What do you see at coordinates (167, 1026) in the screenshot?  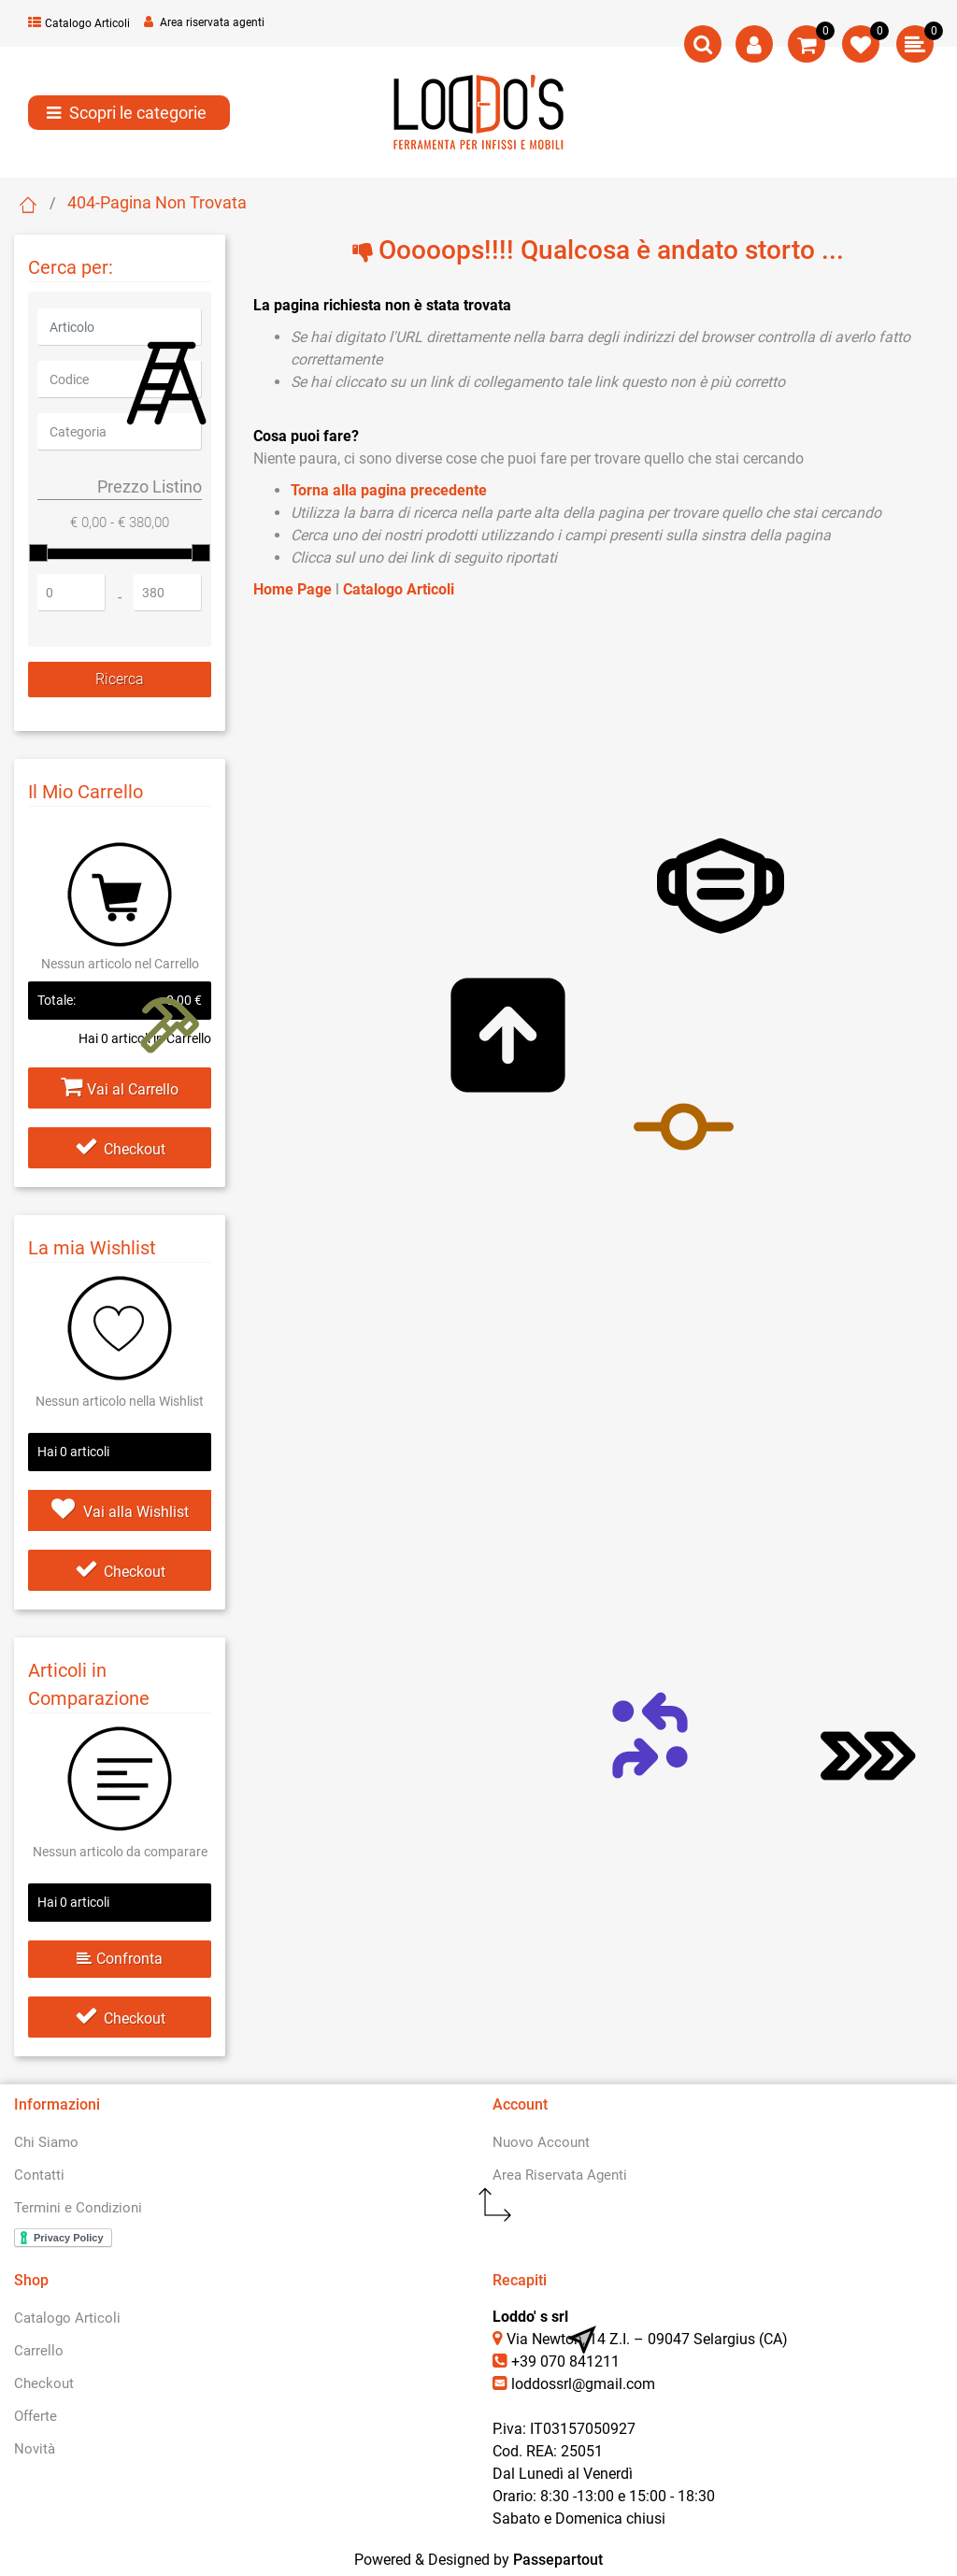 I see `access tools or settings` at bounding box center [167, 1026].